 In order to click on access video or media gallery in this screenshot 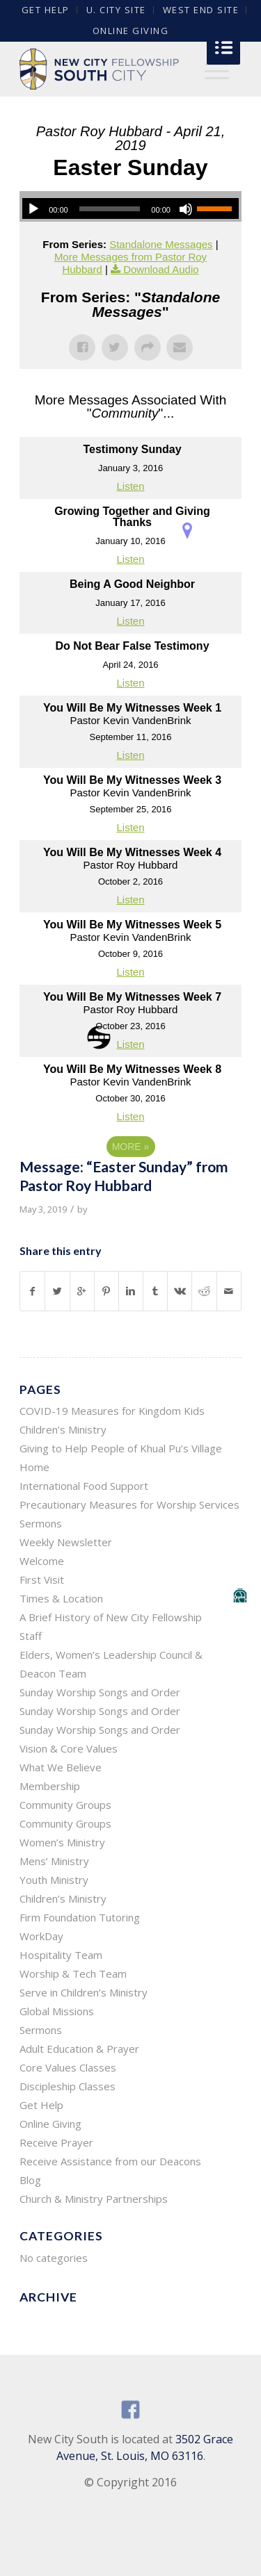, I will do `click(99, 1037)`.